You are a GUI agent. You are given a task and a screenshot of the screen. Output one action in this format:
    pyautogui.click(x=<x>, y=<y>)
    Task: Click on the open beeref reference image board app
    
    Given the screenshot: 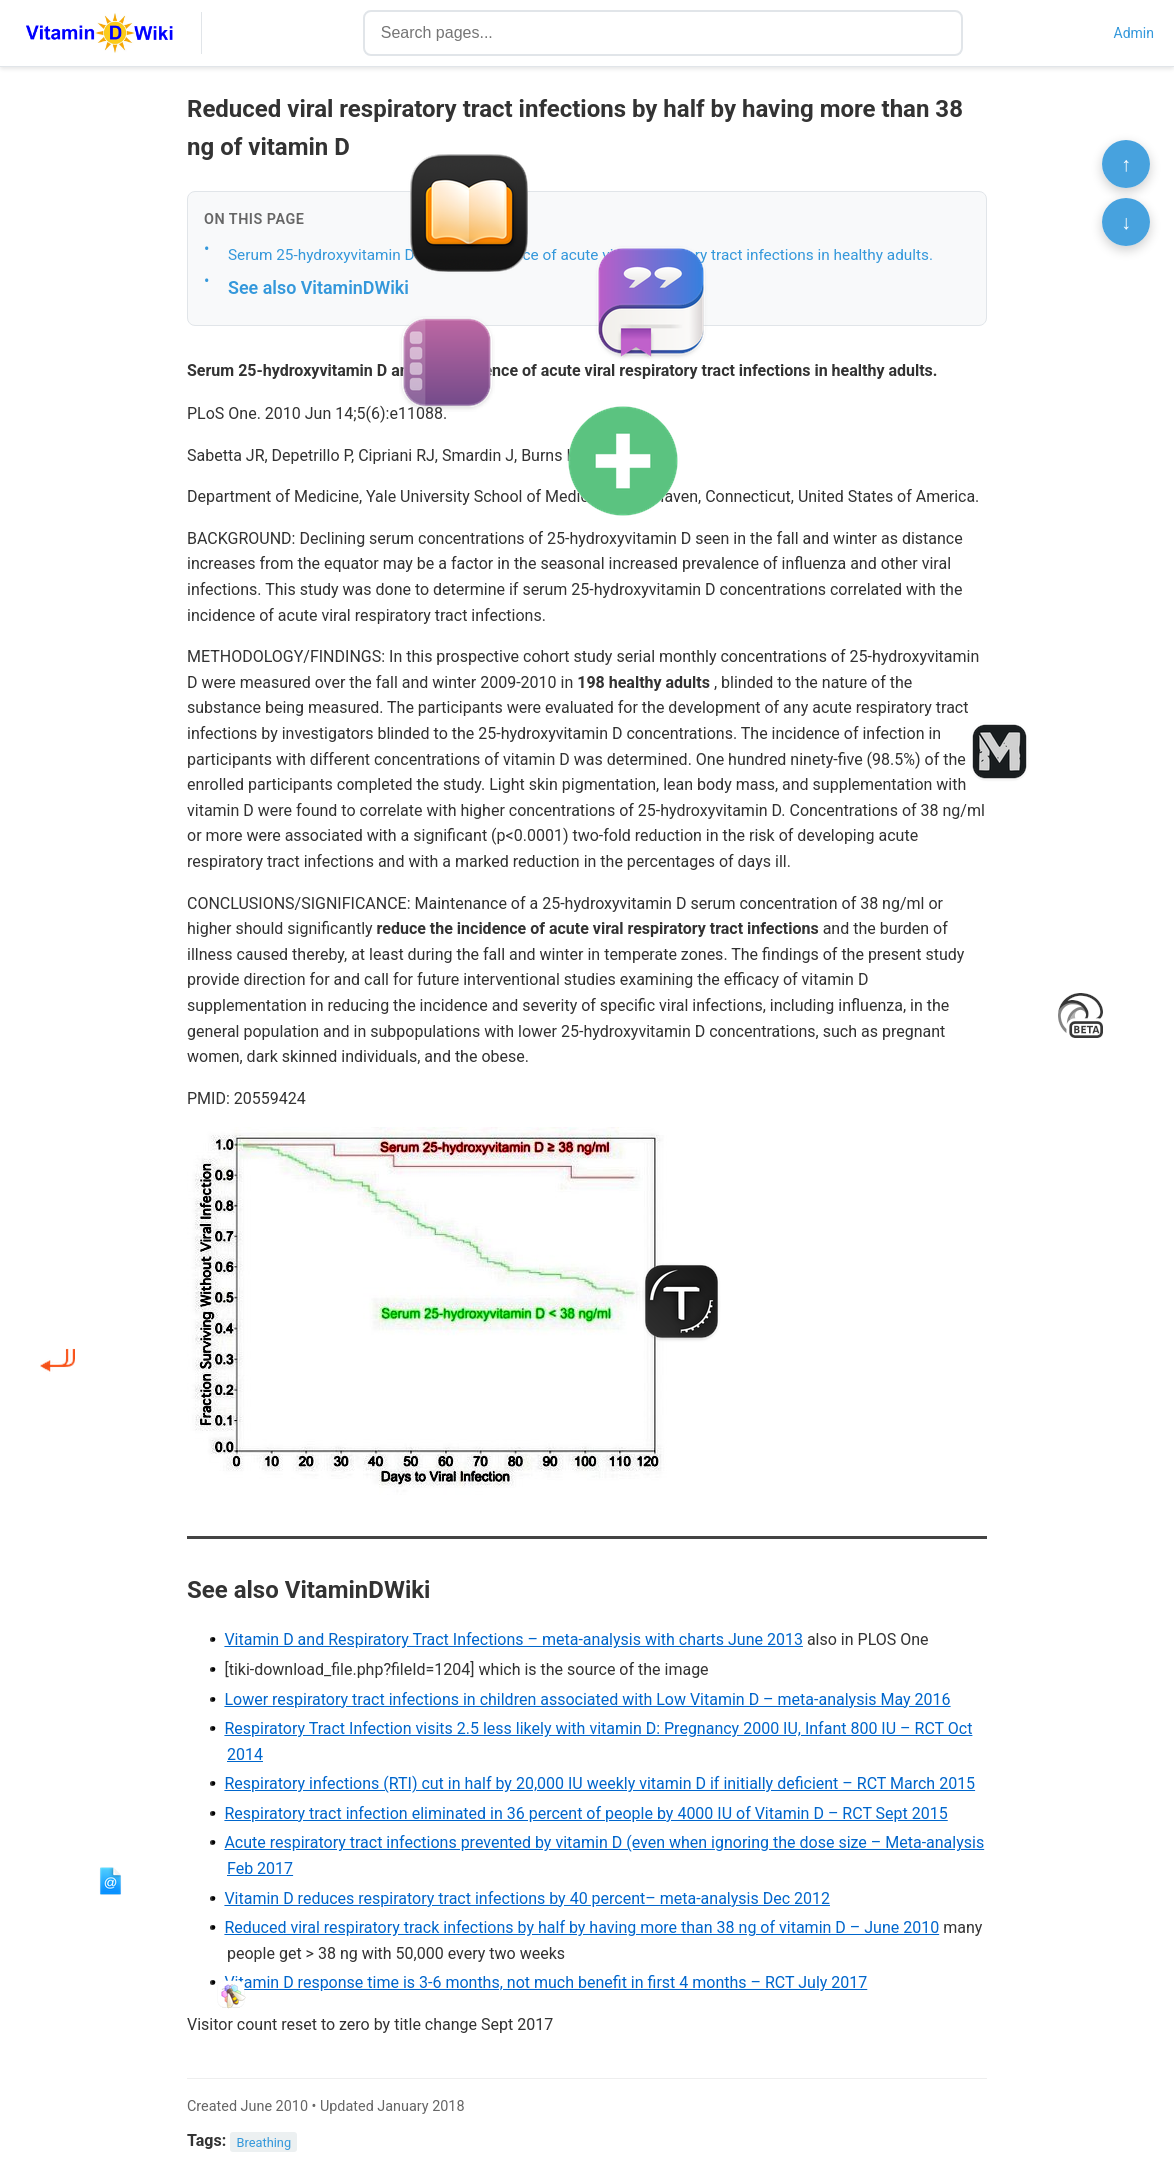 What is the action you would take?
    pyautogui.click(x=231, y=1994)
    